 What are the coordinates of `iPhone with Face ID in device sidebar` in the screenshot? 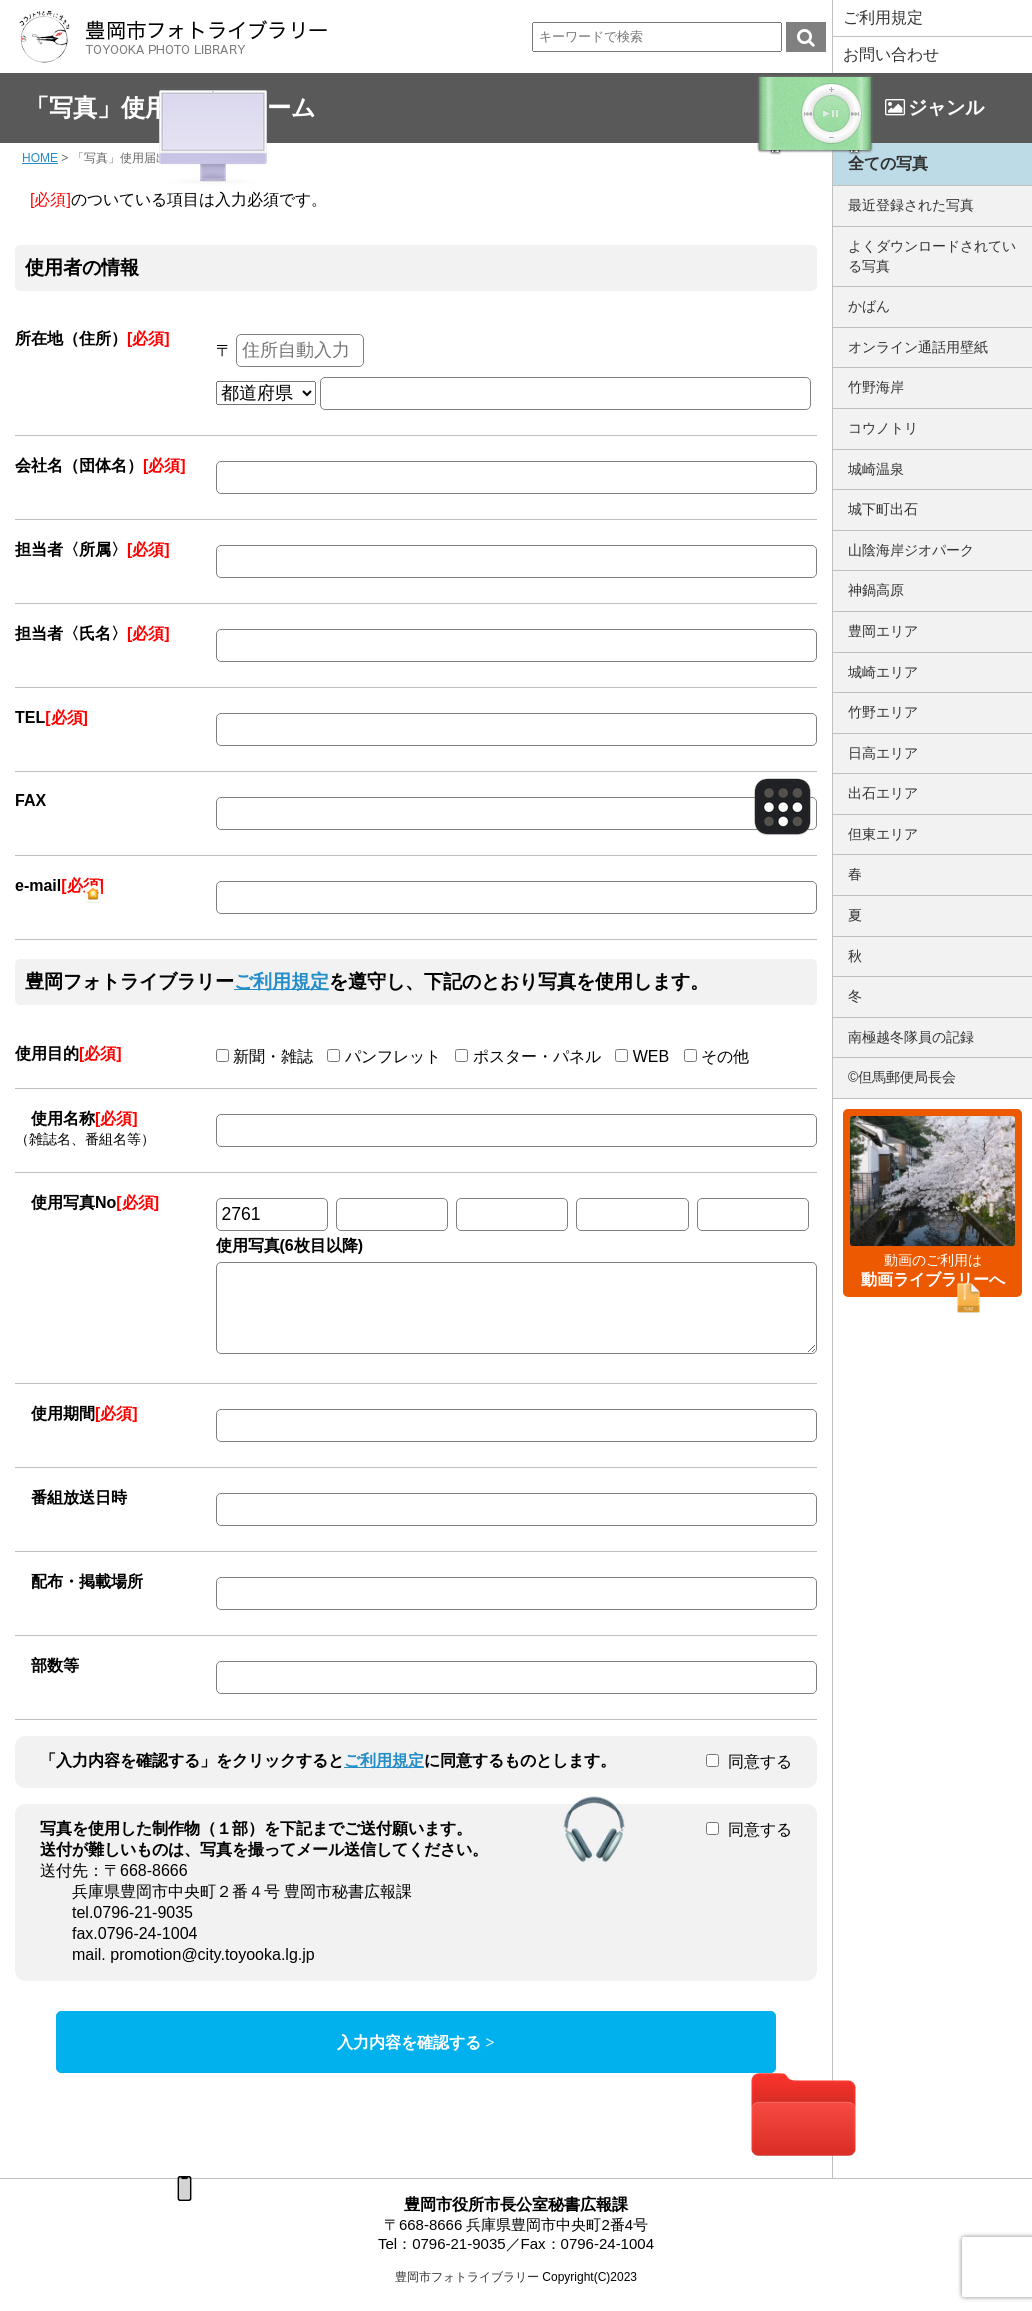 It's located at (184, 2188).